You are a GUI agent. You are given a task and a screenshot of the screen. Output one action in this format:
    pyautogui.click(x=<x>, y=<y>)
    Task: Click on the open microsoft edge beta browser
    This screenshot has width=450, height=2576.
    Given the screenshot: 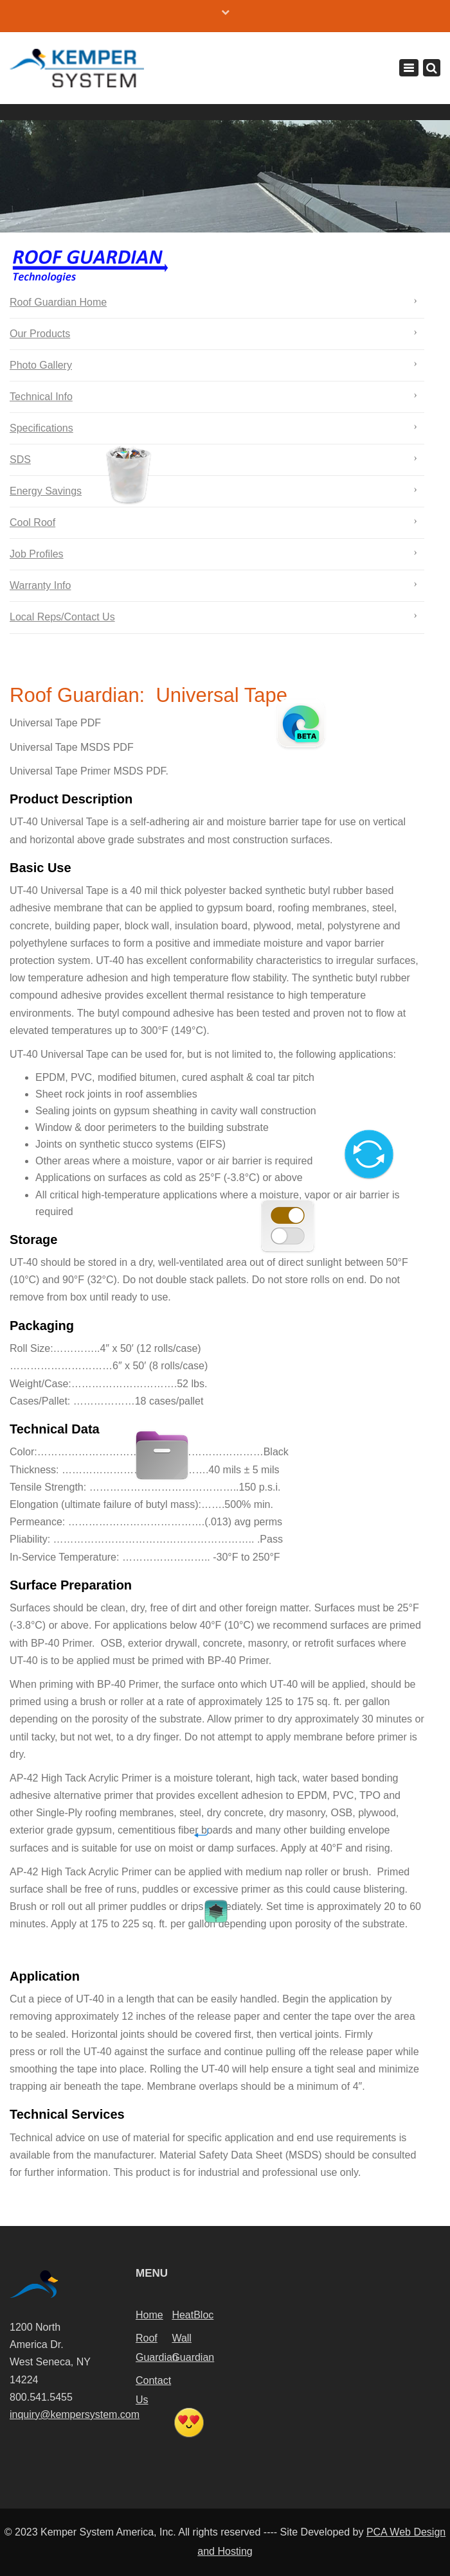 What is the action you would take?
    pyautogui.click(x=301, y=723)
    